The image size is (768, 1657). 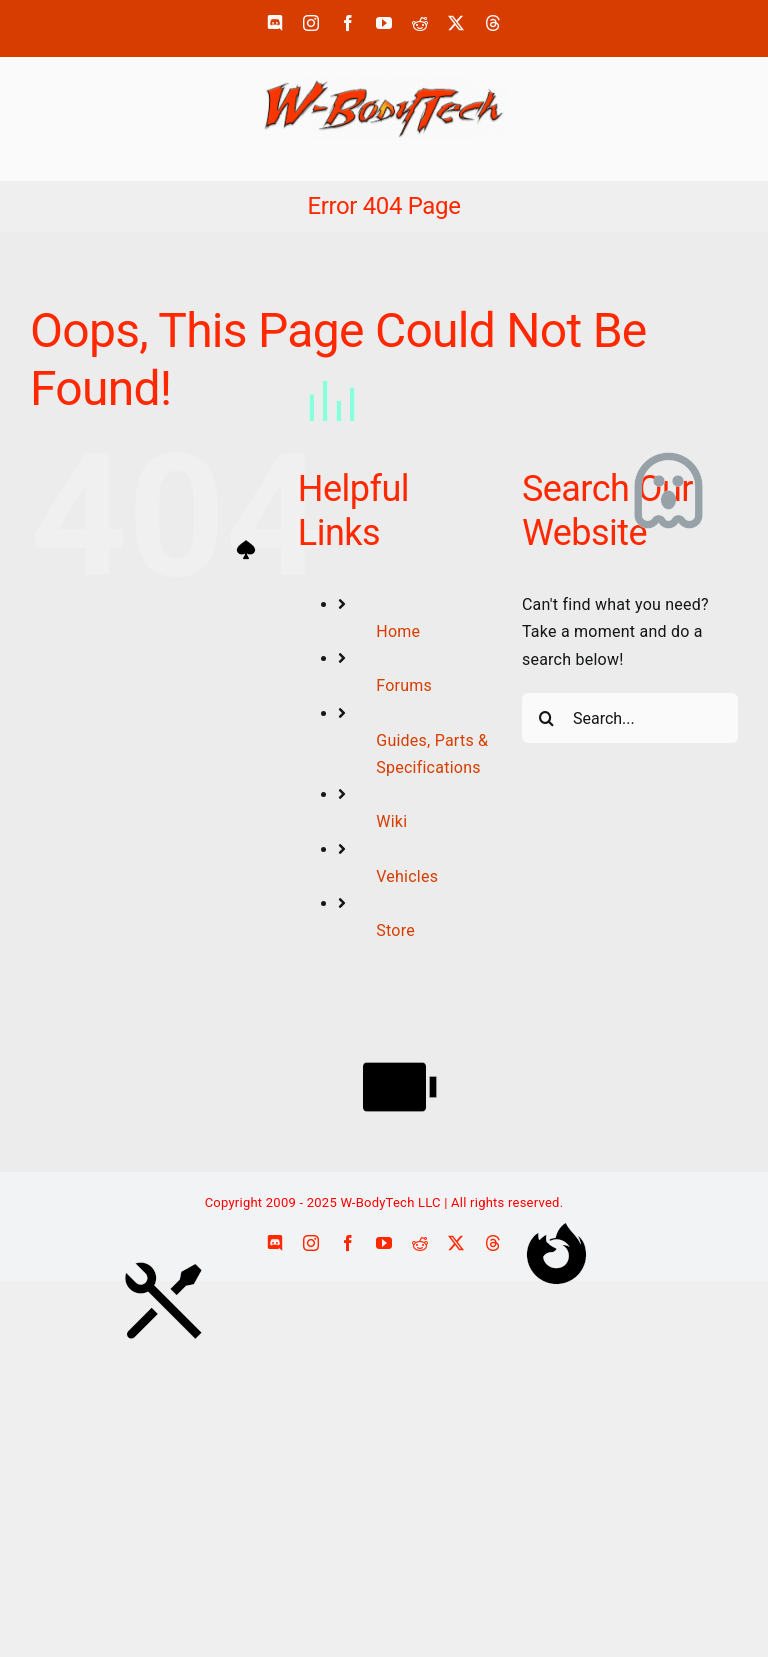 What do you see at coordinates (165, 1302) in the screenshot?
I see `access settings and configuration options` at bounding box center [165, 1302].